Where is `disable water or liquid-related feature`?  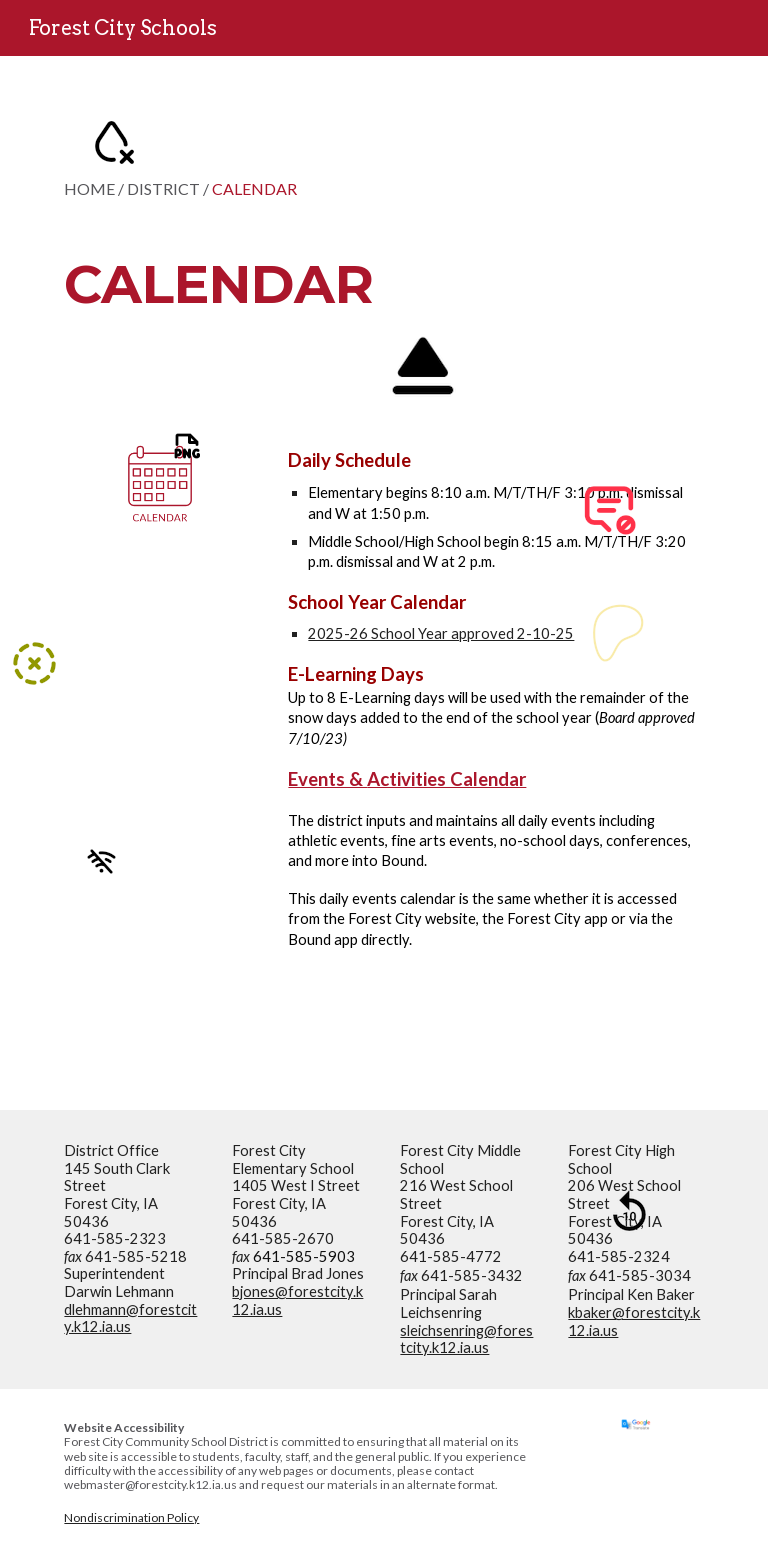 disable water or liquid-related feature is located at coordinates (111, 141).